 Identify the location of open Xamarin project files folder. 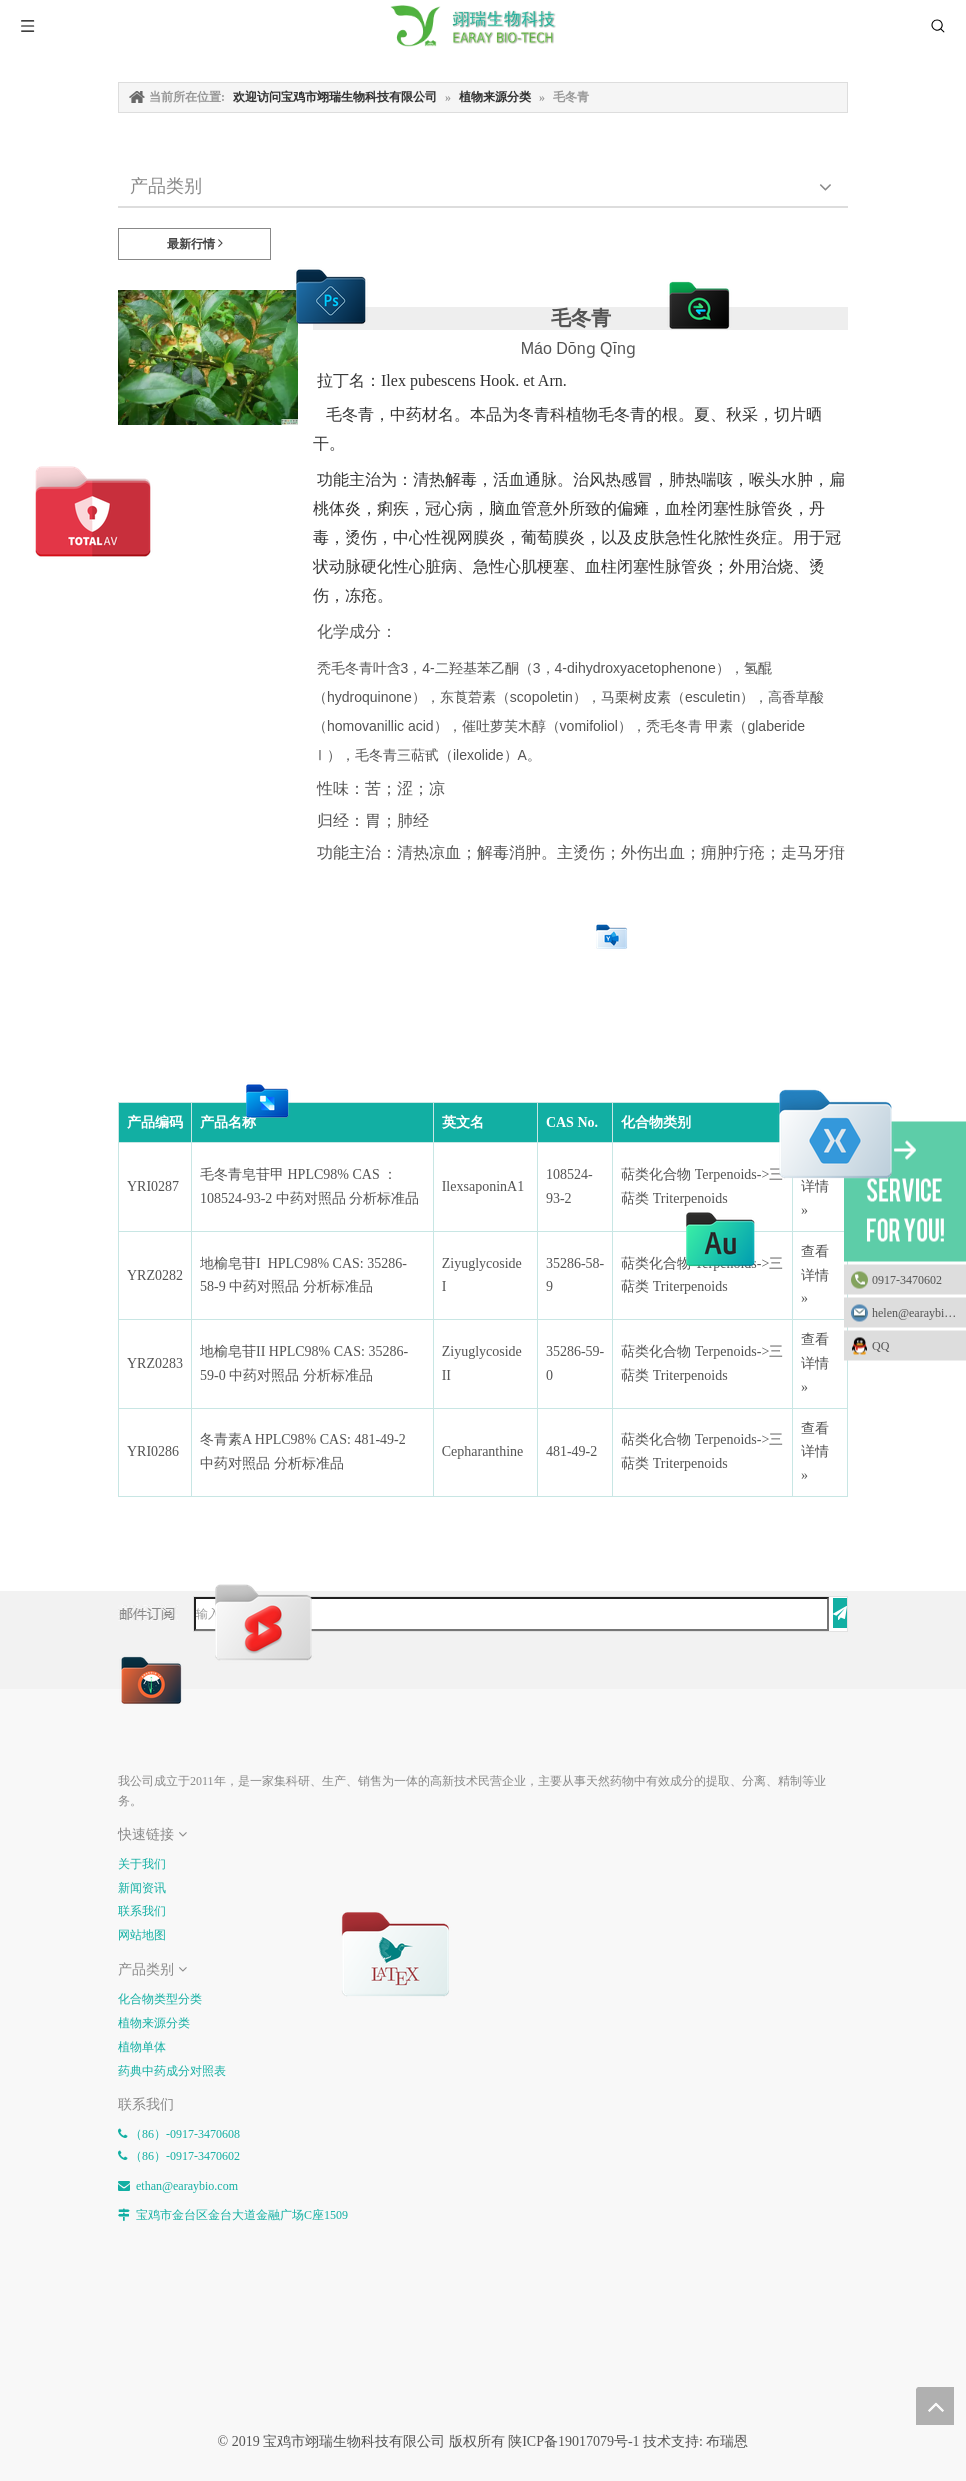
(835, 1137).